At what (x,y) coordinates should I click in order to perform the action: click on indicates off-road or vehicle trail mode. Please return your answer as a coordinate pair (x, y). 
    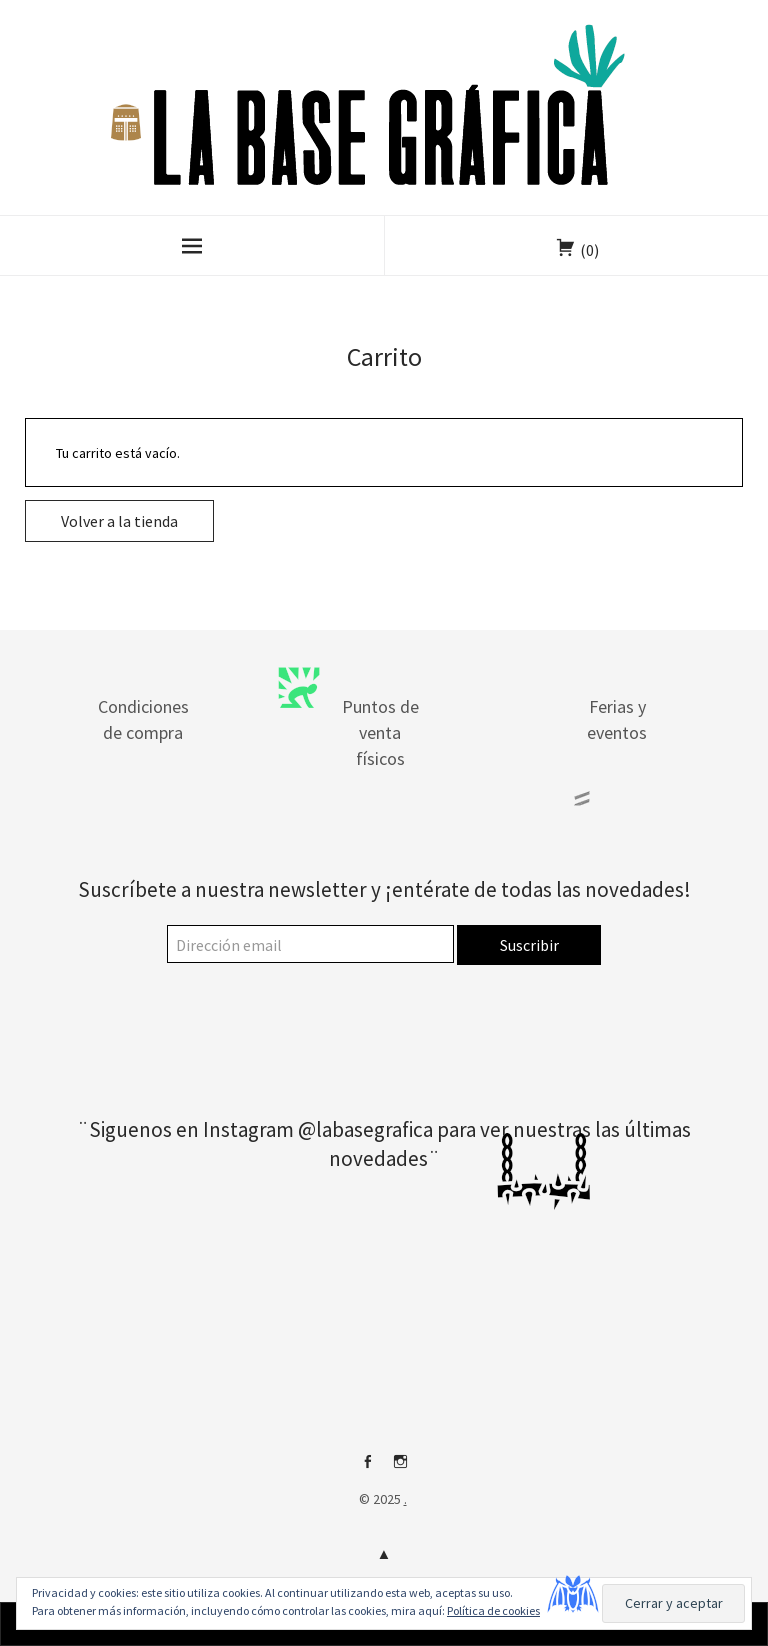
    Looking at the image, I should click on (582, 798).